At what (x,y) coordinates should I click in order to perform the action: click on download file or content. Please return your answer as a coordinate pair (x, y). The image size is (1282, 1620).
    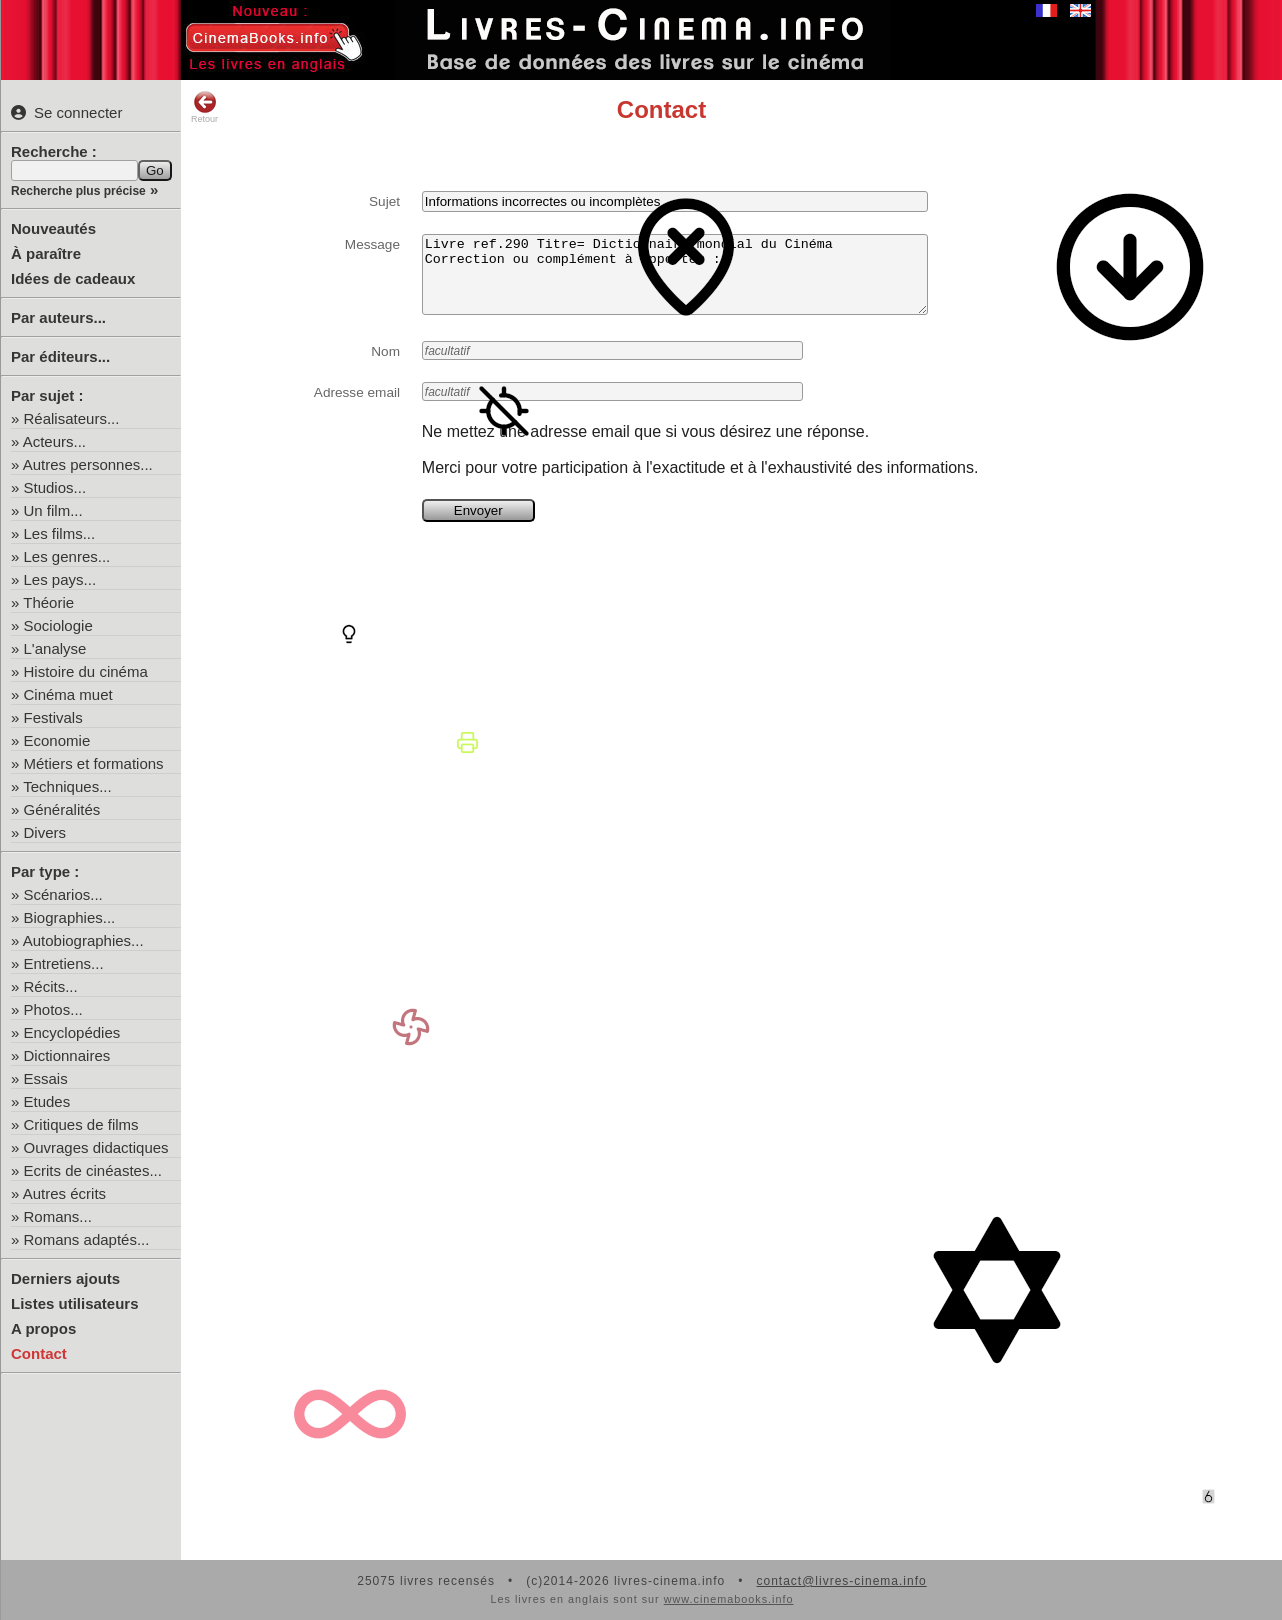
    Looking at the image, I should click on (1130, 267).